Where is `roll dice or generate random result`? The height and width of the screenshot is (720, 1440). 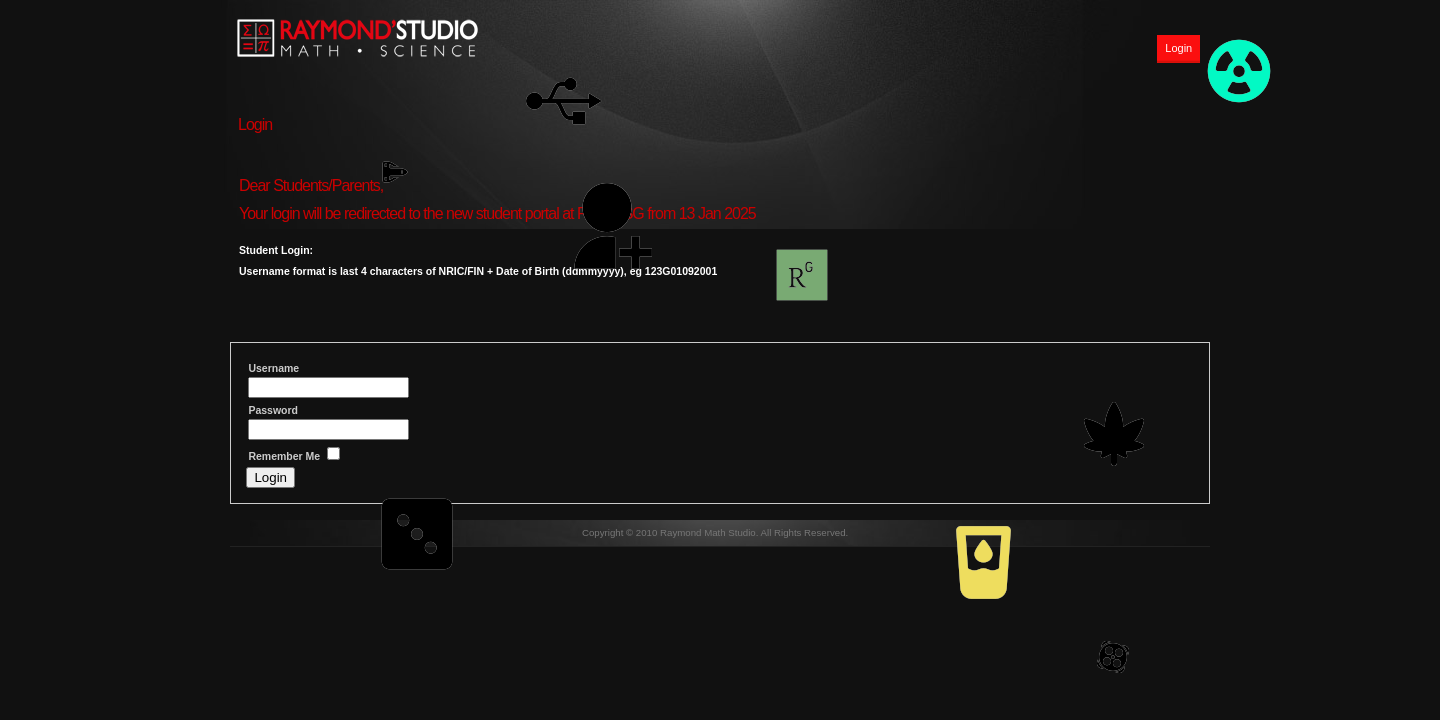 roll dice or generate random result is located at coordinates (417, 534).